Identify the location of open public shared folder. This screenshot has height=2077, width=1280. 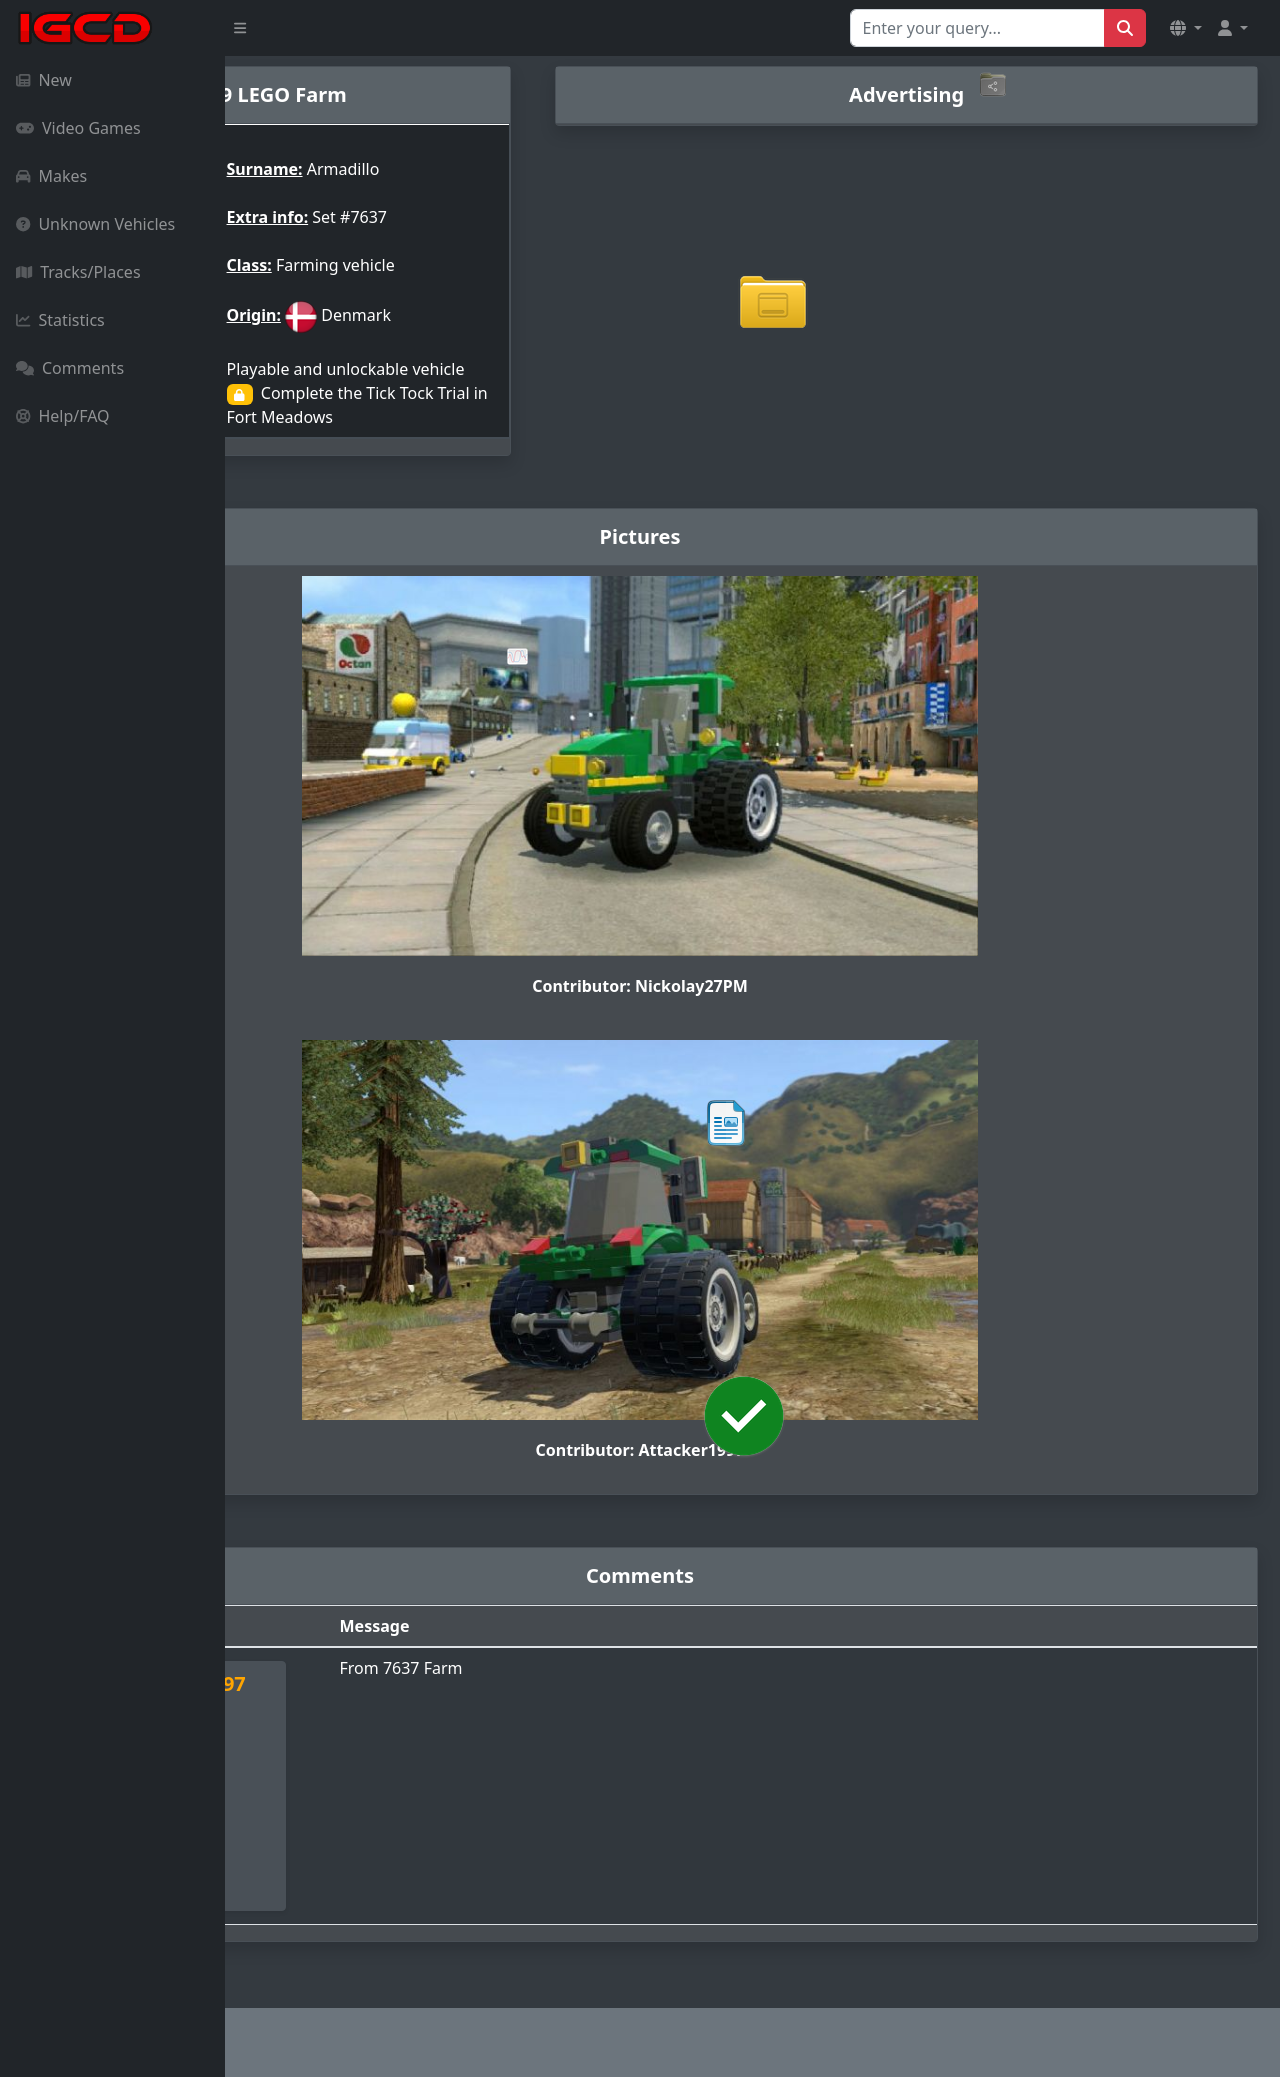
(993, 84).